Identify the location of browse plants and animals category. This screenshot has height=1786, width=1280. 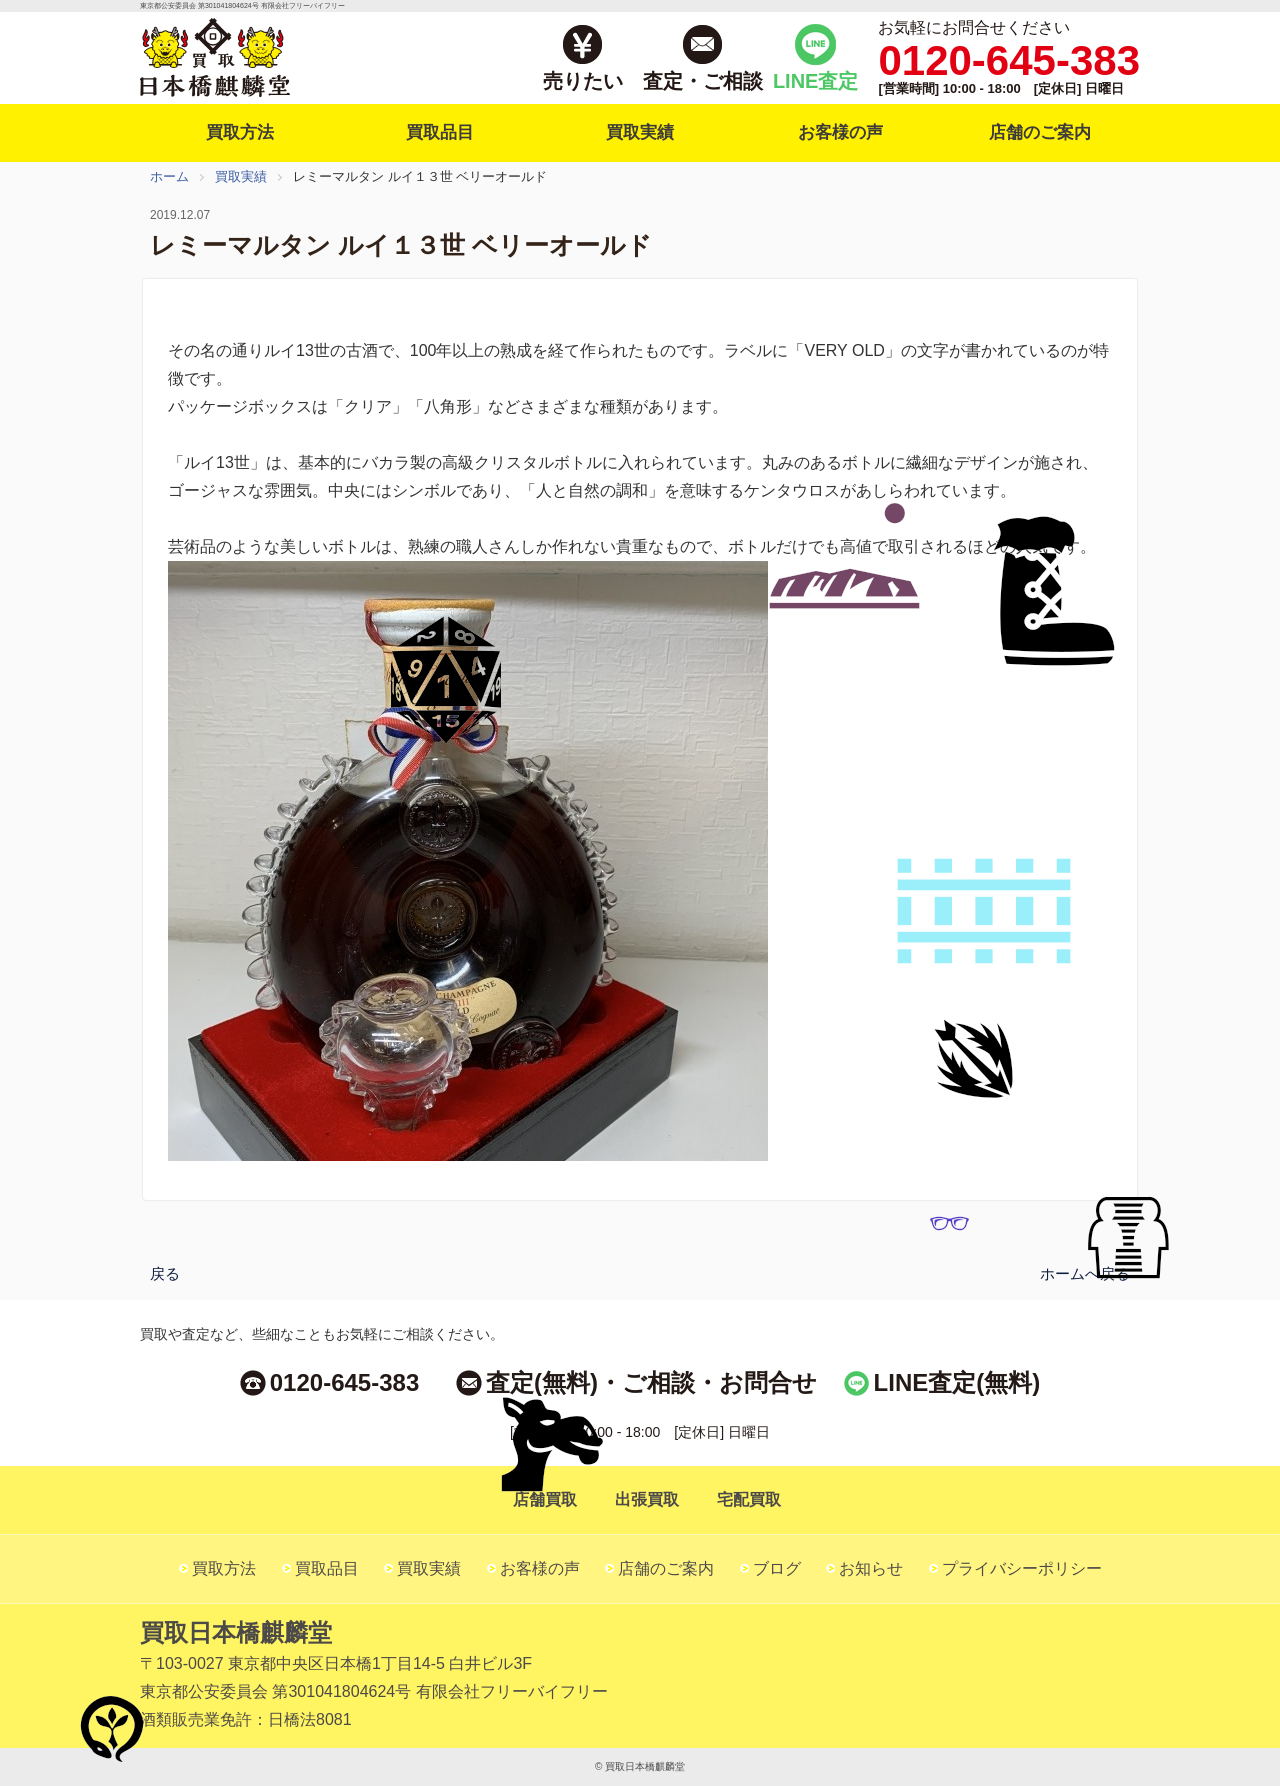
(112, 1729).